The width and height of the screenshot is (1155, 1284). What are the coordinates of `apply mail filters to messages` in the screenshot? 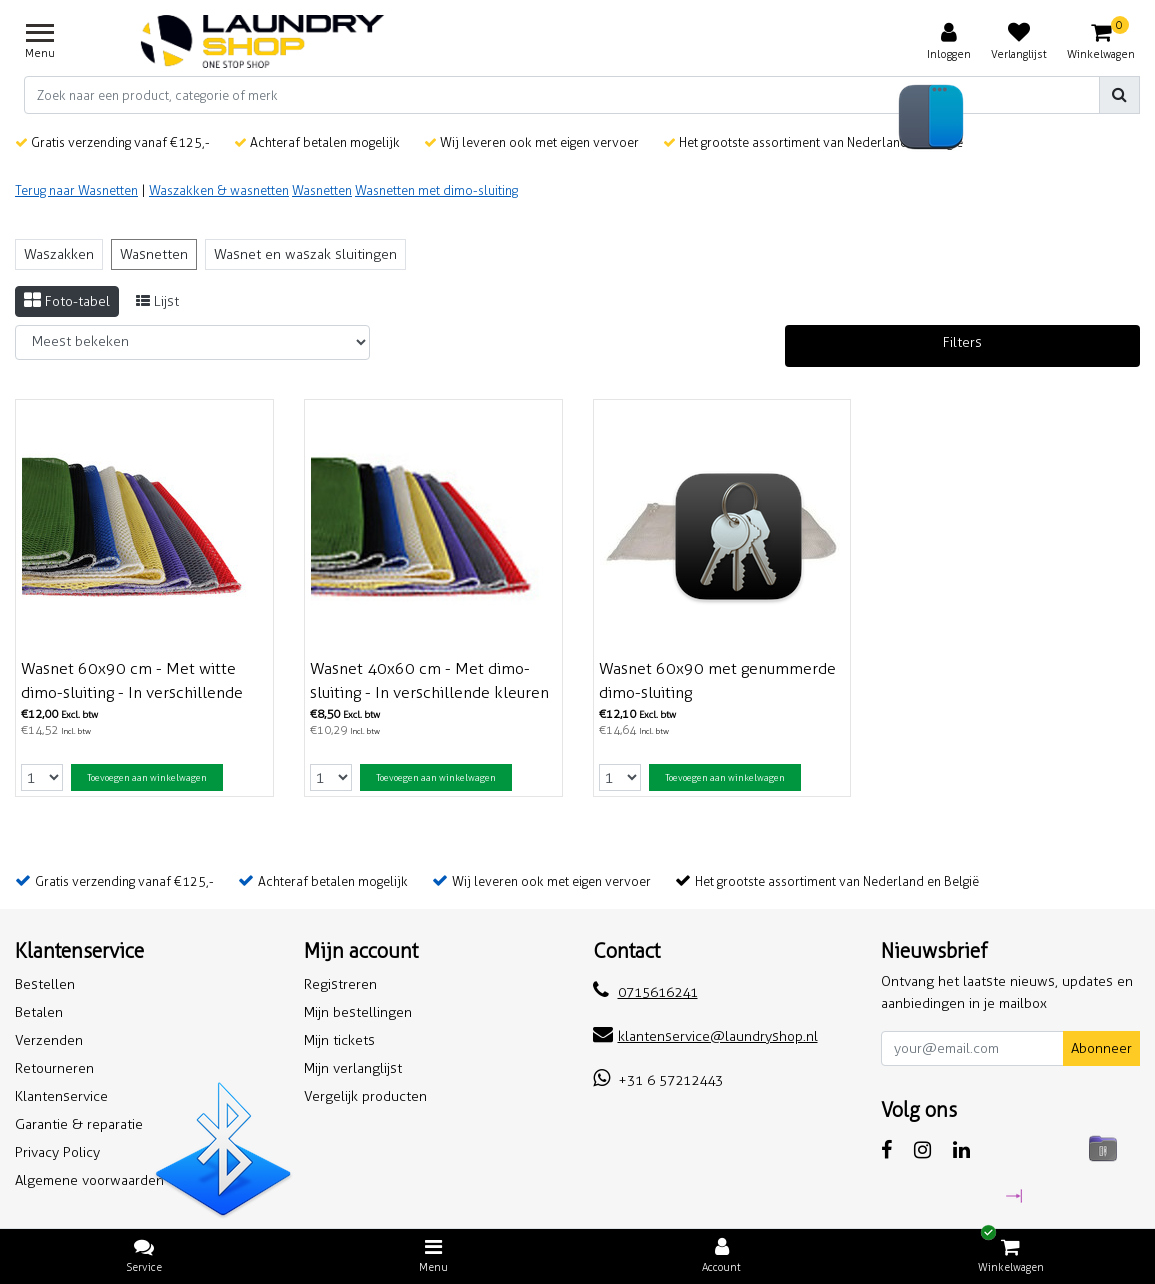 It's located at (988, 1232).